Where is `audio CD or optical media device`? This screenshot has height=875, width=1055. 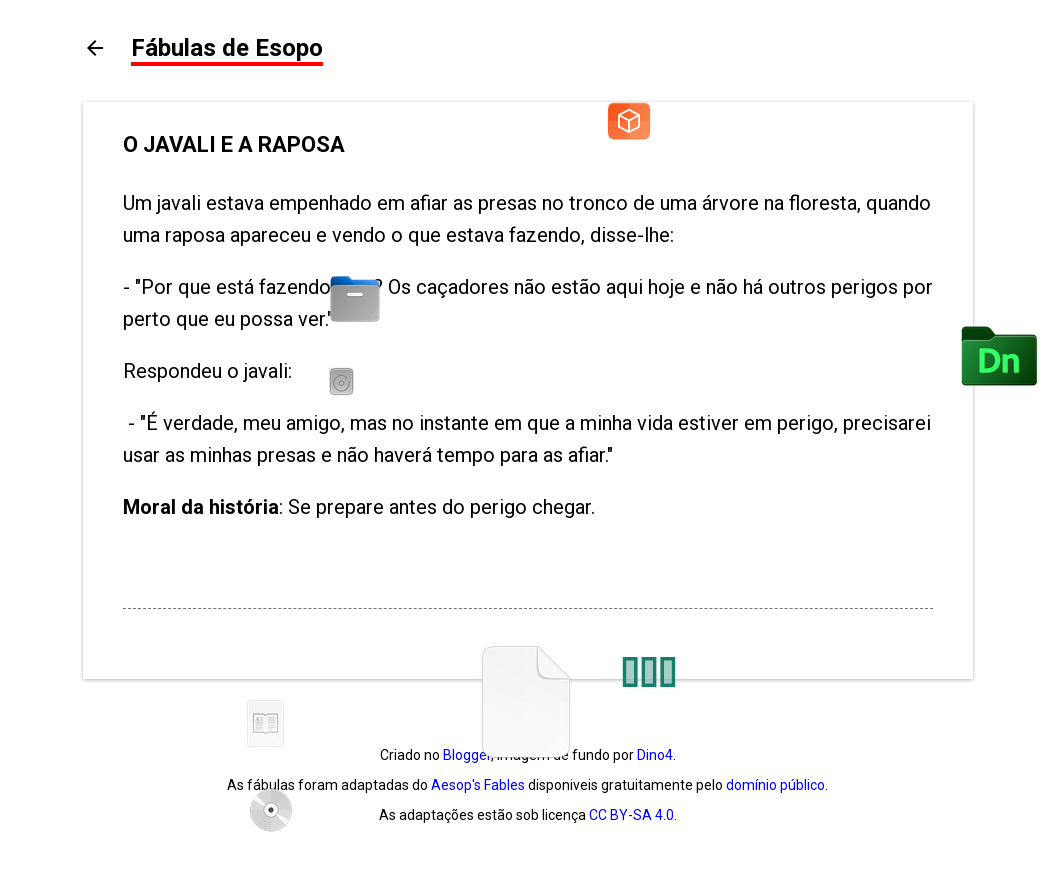
audio CD or optical media device is located at coordinates (271, 810).